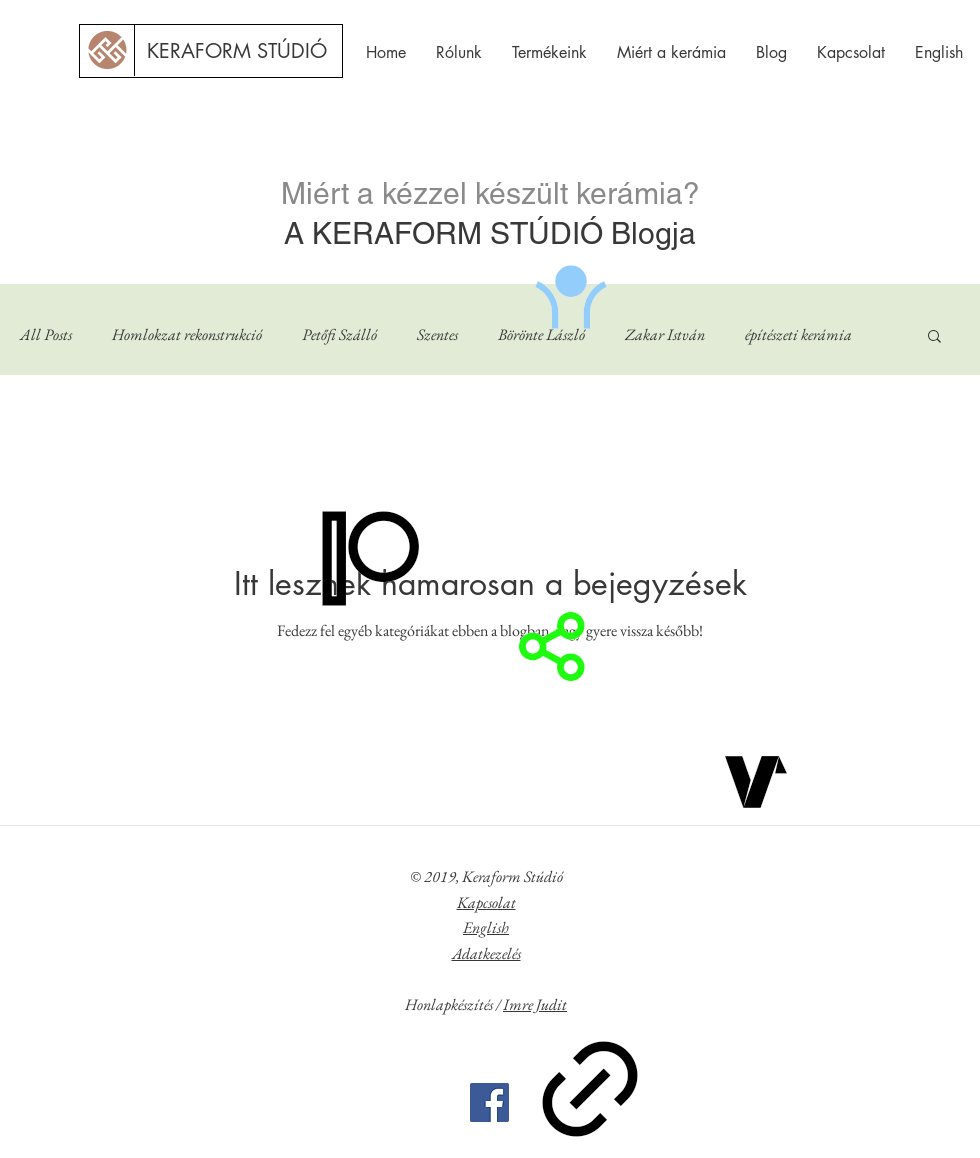 The width and height of the screenshot is (980, 1158). What do you see at coordinates (571, 297) in the screenshot?
I see `indicates a welcoming or friendly user state` at bounding box center [571, 297].